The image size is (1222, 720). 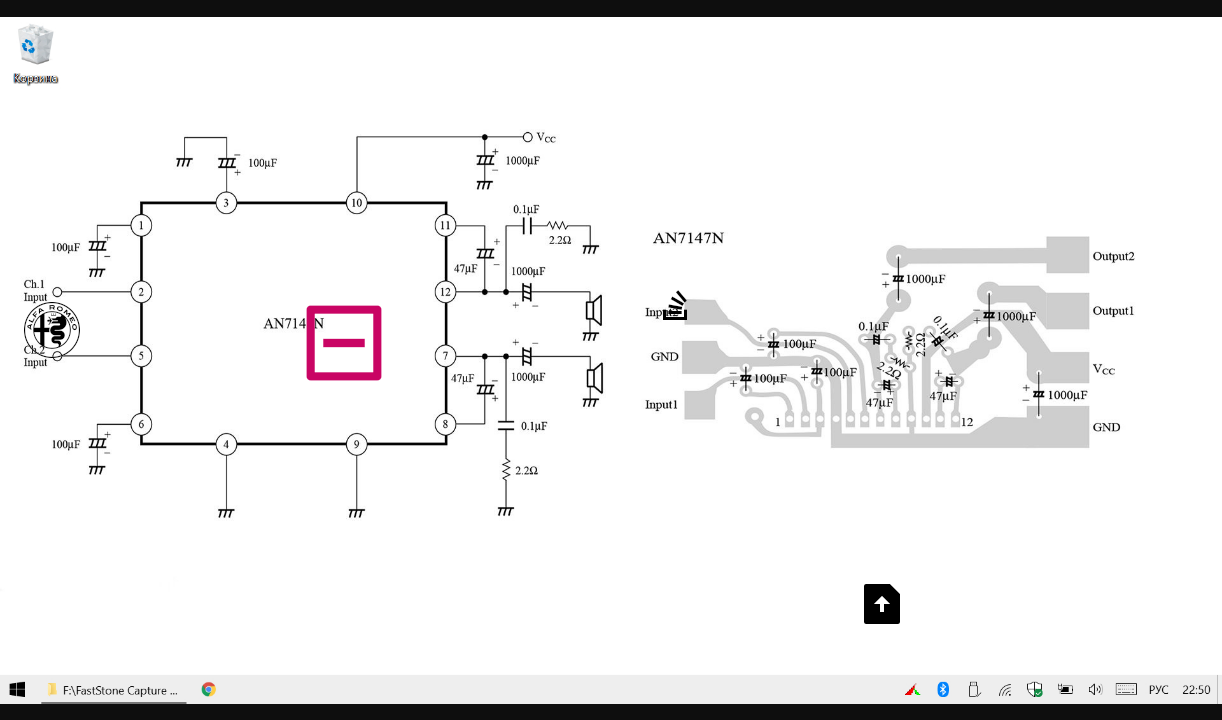 What do you see at coordinates (675, 305) in the screenshot?
I see `visit stack overflow website` at bounding box center [675, 305].